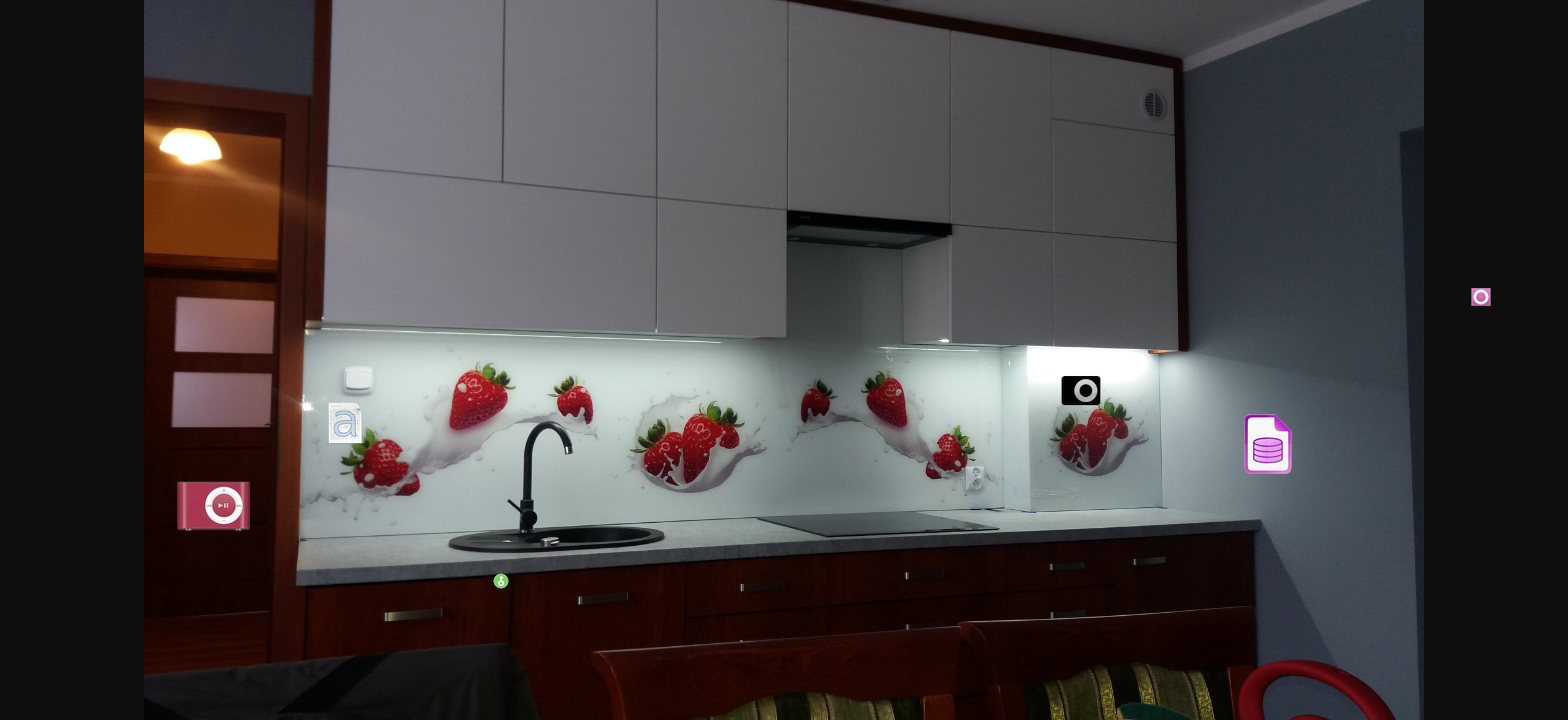 The width and height of the screenshot is (1568, 720). Describe the element at coordinates (1268, 444) in the screenshot. I see `open a database file` at that location.